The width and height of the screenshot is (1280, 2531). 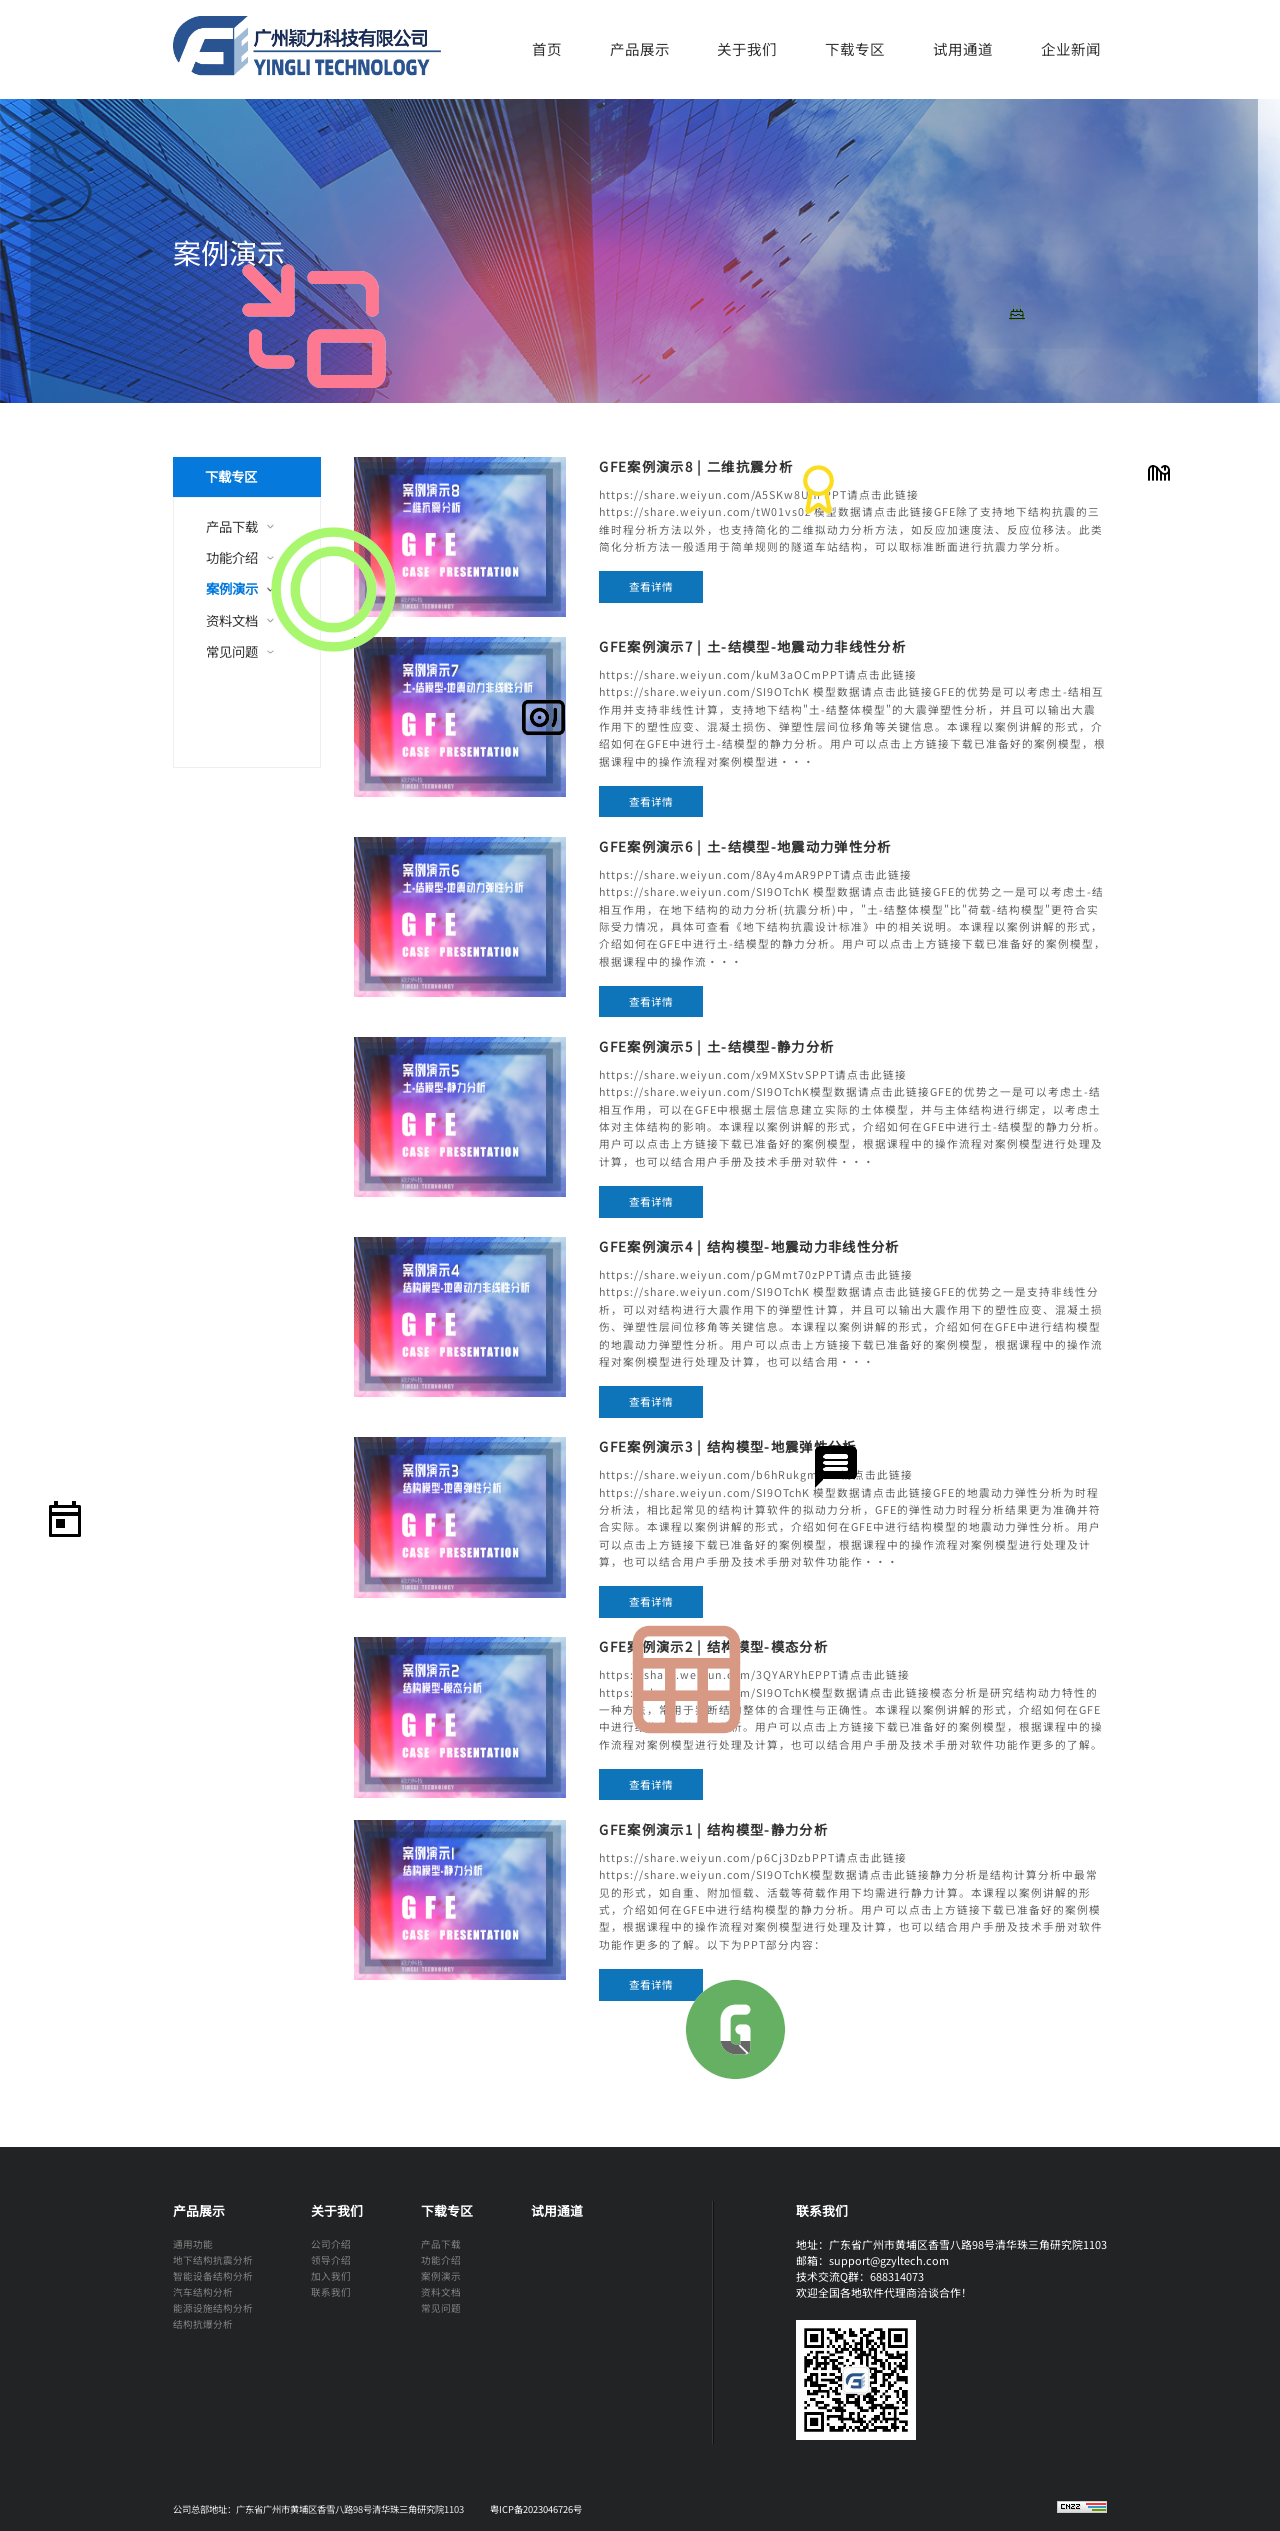 I want to click on open messaging or chat, so click(x=836, y=1467).